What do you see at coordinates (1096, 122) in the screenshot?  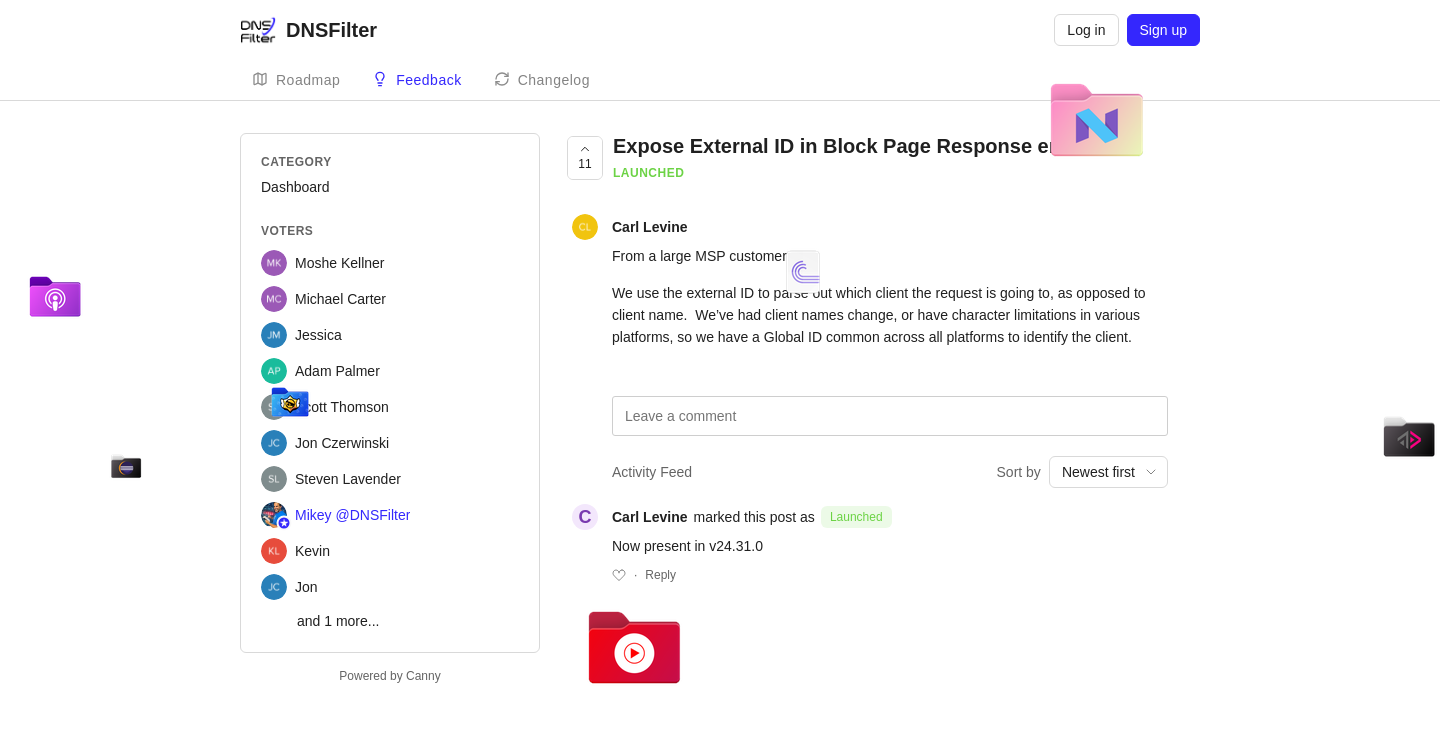 I see `open android nougat files folder` at bounding box center [1096, 122].